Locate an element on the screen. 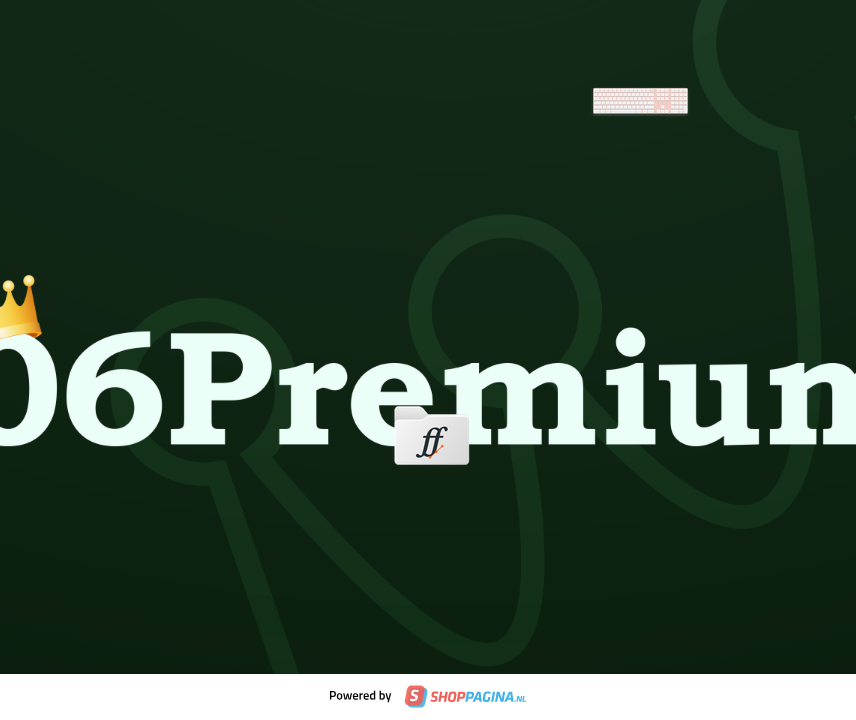 The height and width of the screenshot is (720, 856). open fontforge project files folder is located at coordinates (431, 437).